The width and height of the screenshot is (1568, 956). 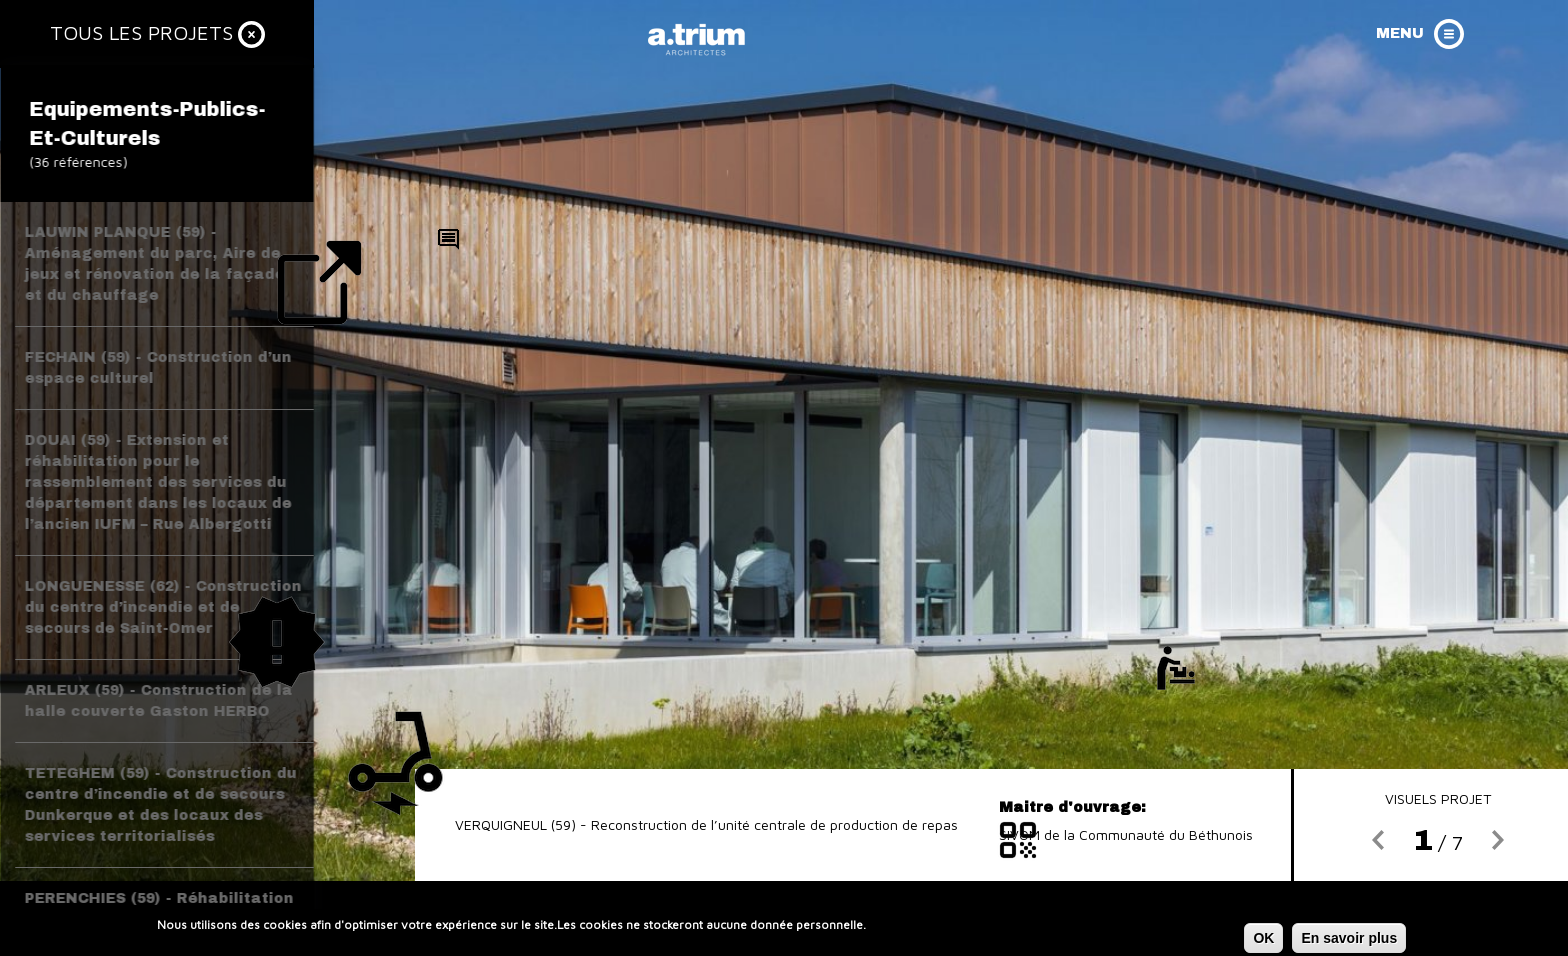 I want to click on indicates baby changing station nearby, so click(x=1176, y=669).